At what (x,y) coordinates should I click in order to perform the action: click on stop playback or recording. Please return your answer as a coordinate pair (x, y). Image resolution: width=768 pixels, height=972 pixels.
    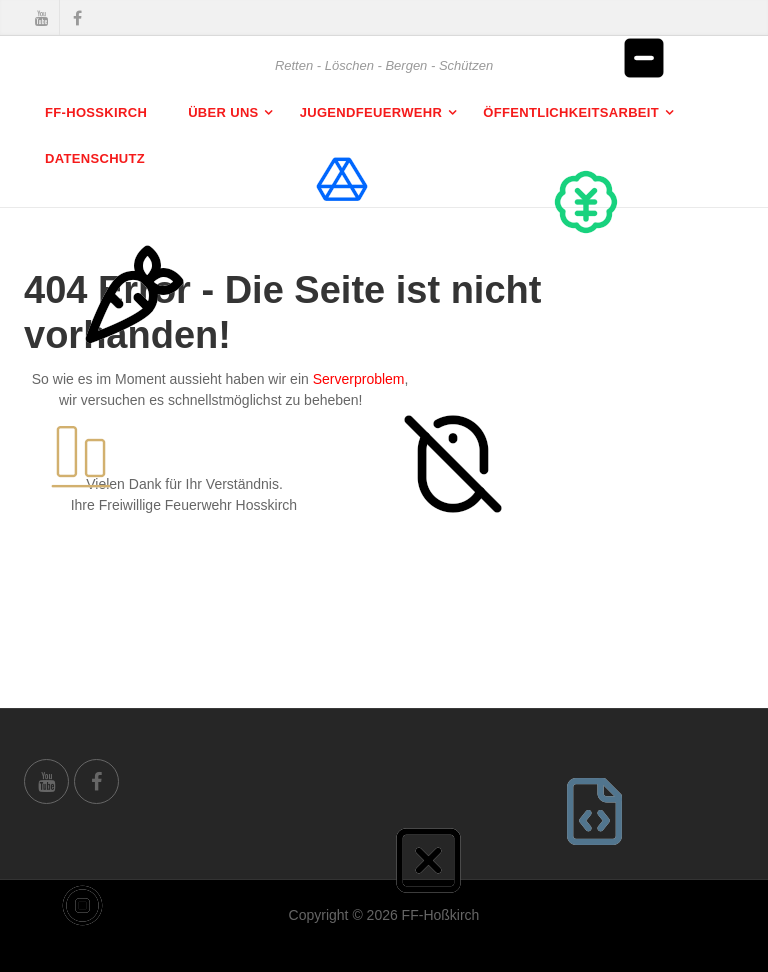
    Looking at the image, I should click on (82, 905).